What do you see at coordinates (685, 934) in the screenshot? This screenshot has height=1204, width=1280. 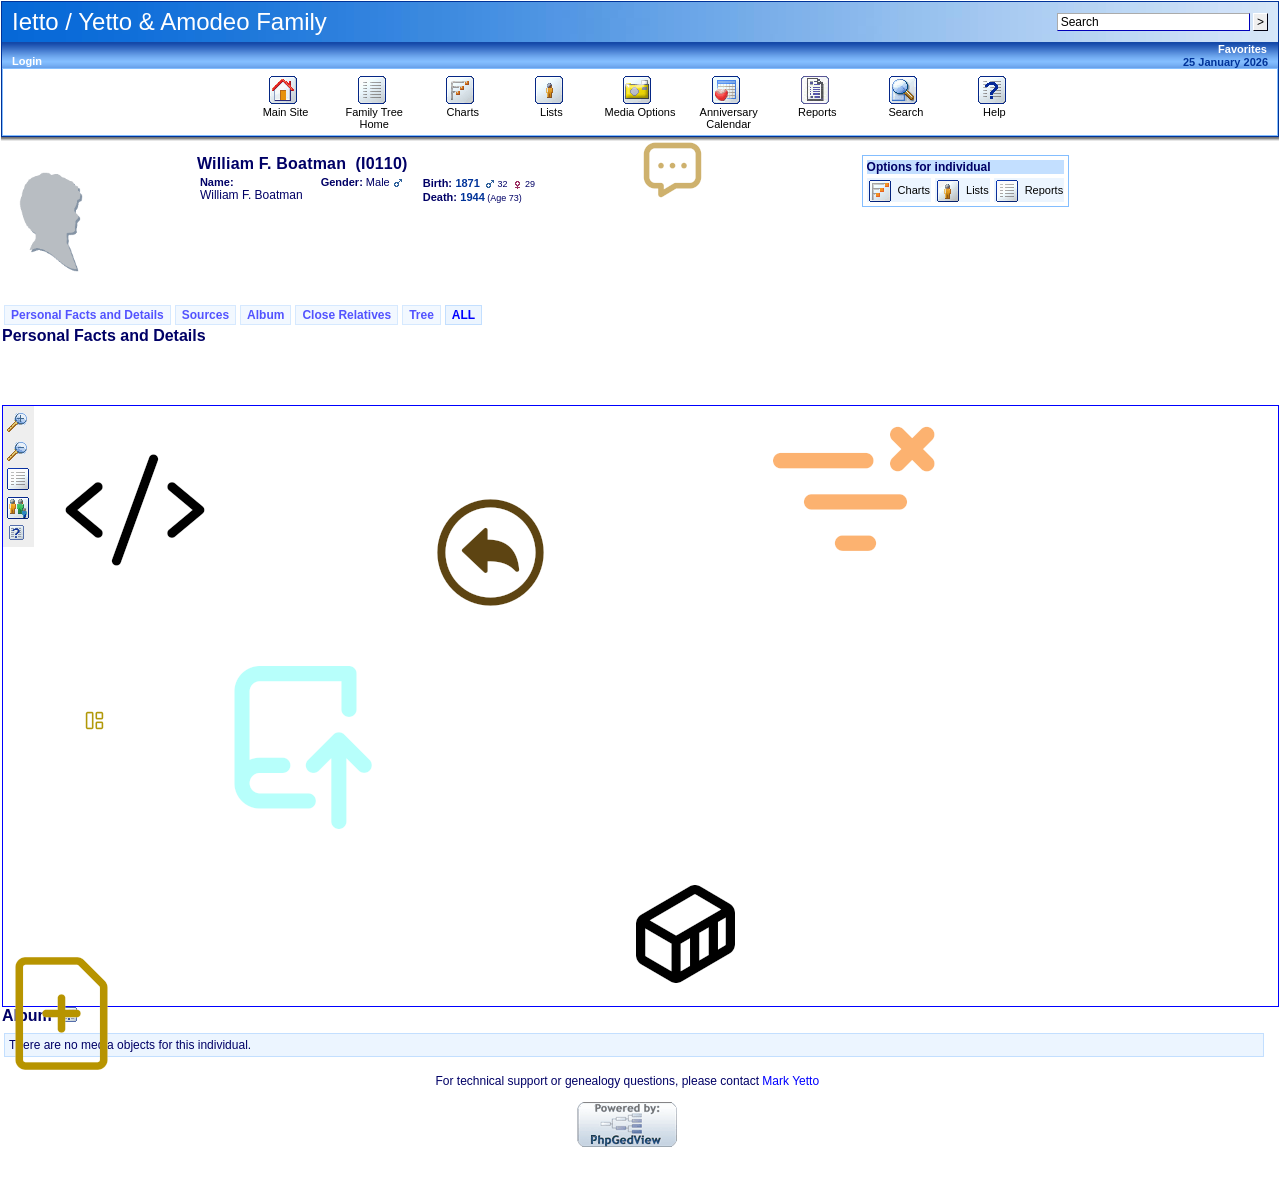 I see `view container or package details` at bounding box center [685, 934].